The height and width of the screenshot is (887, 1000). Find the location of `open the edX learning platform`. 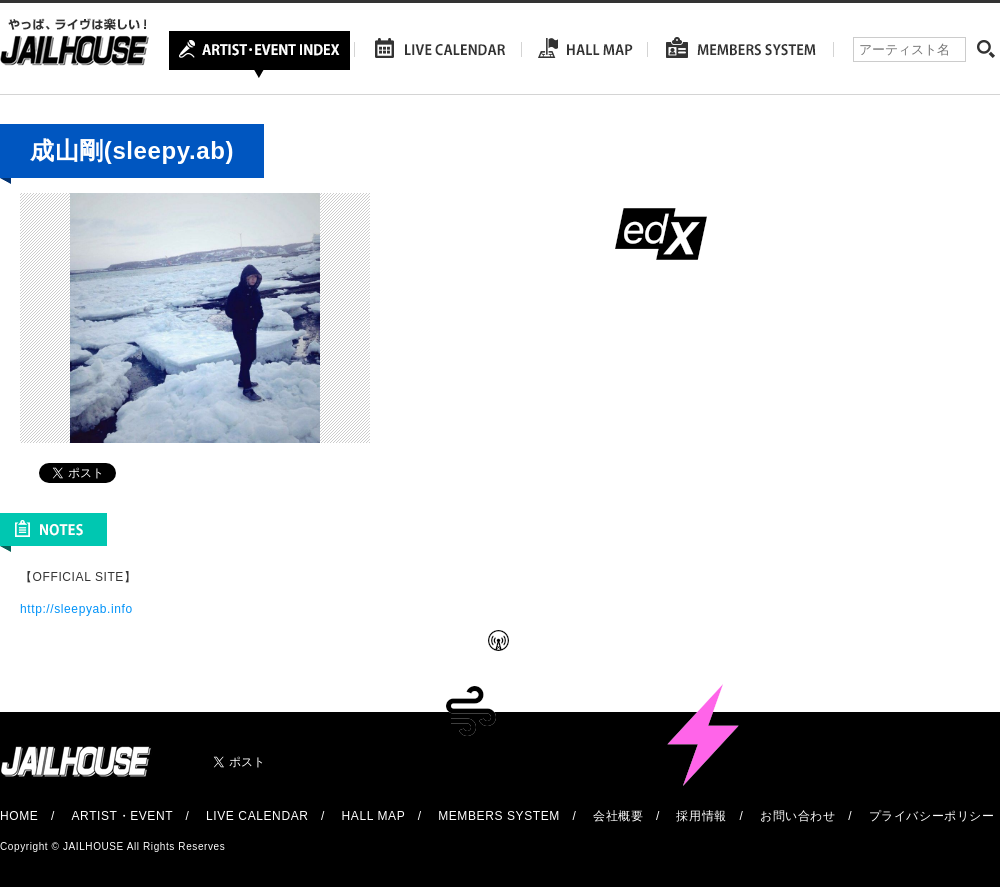

open the edX learning platform is located at coordinates (661, 234).